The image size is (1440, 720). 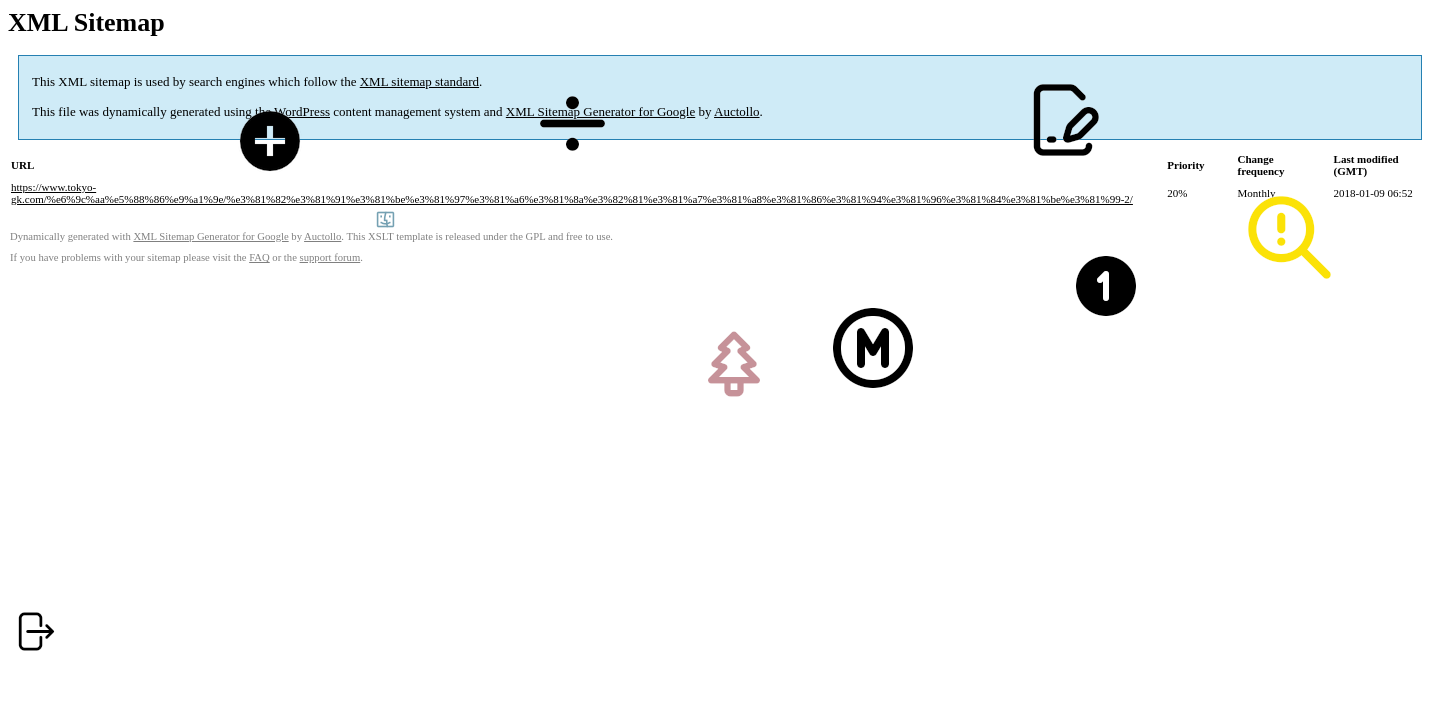 What do you see at coordinates (1289, 237) in the screenshot?
I see `search error or warning` at bounding box center [1289, 237].